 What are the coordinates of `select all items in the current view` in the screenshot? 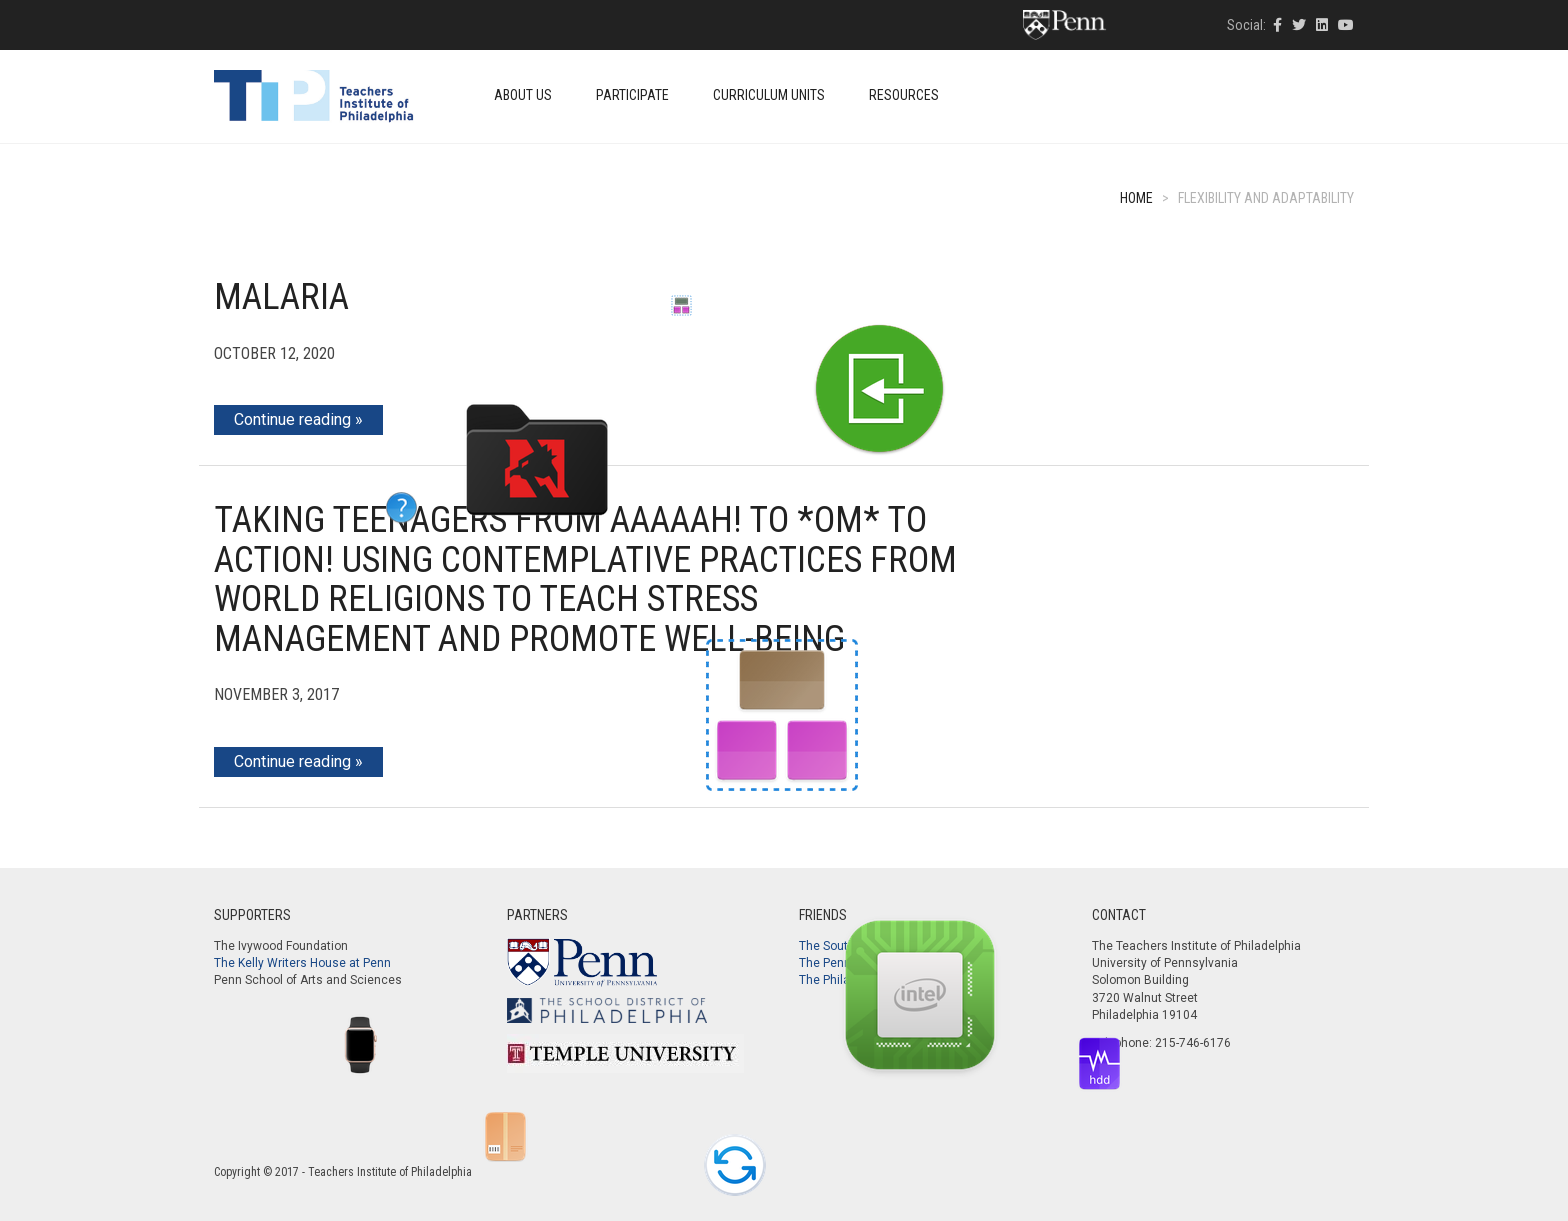 It's located at (782, 715).